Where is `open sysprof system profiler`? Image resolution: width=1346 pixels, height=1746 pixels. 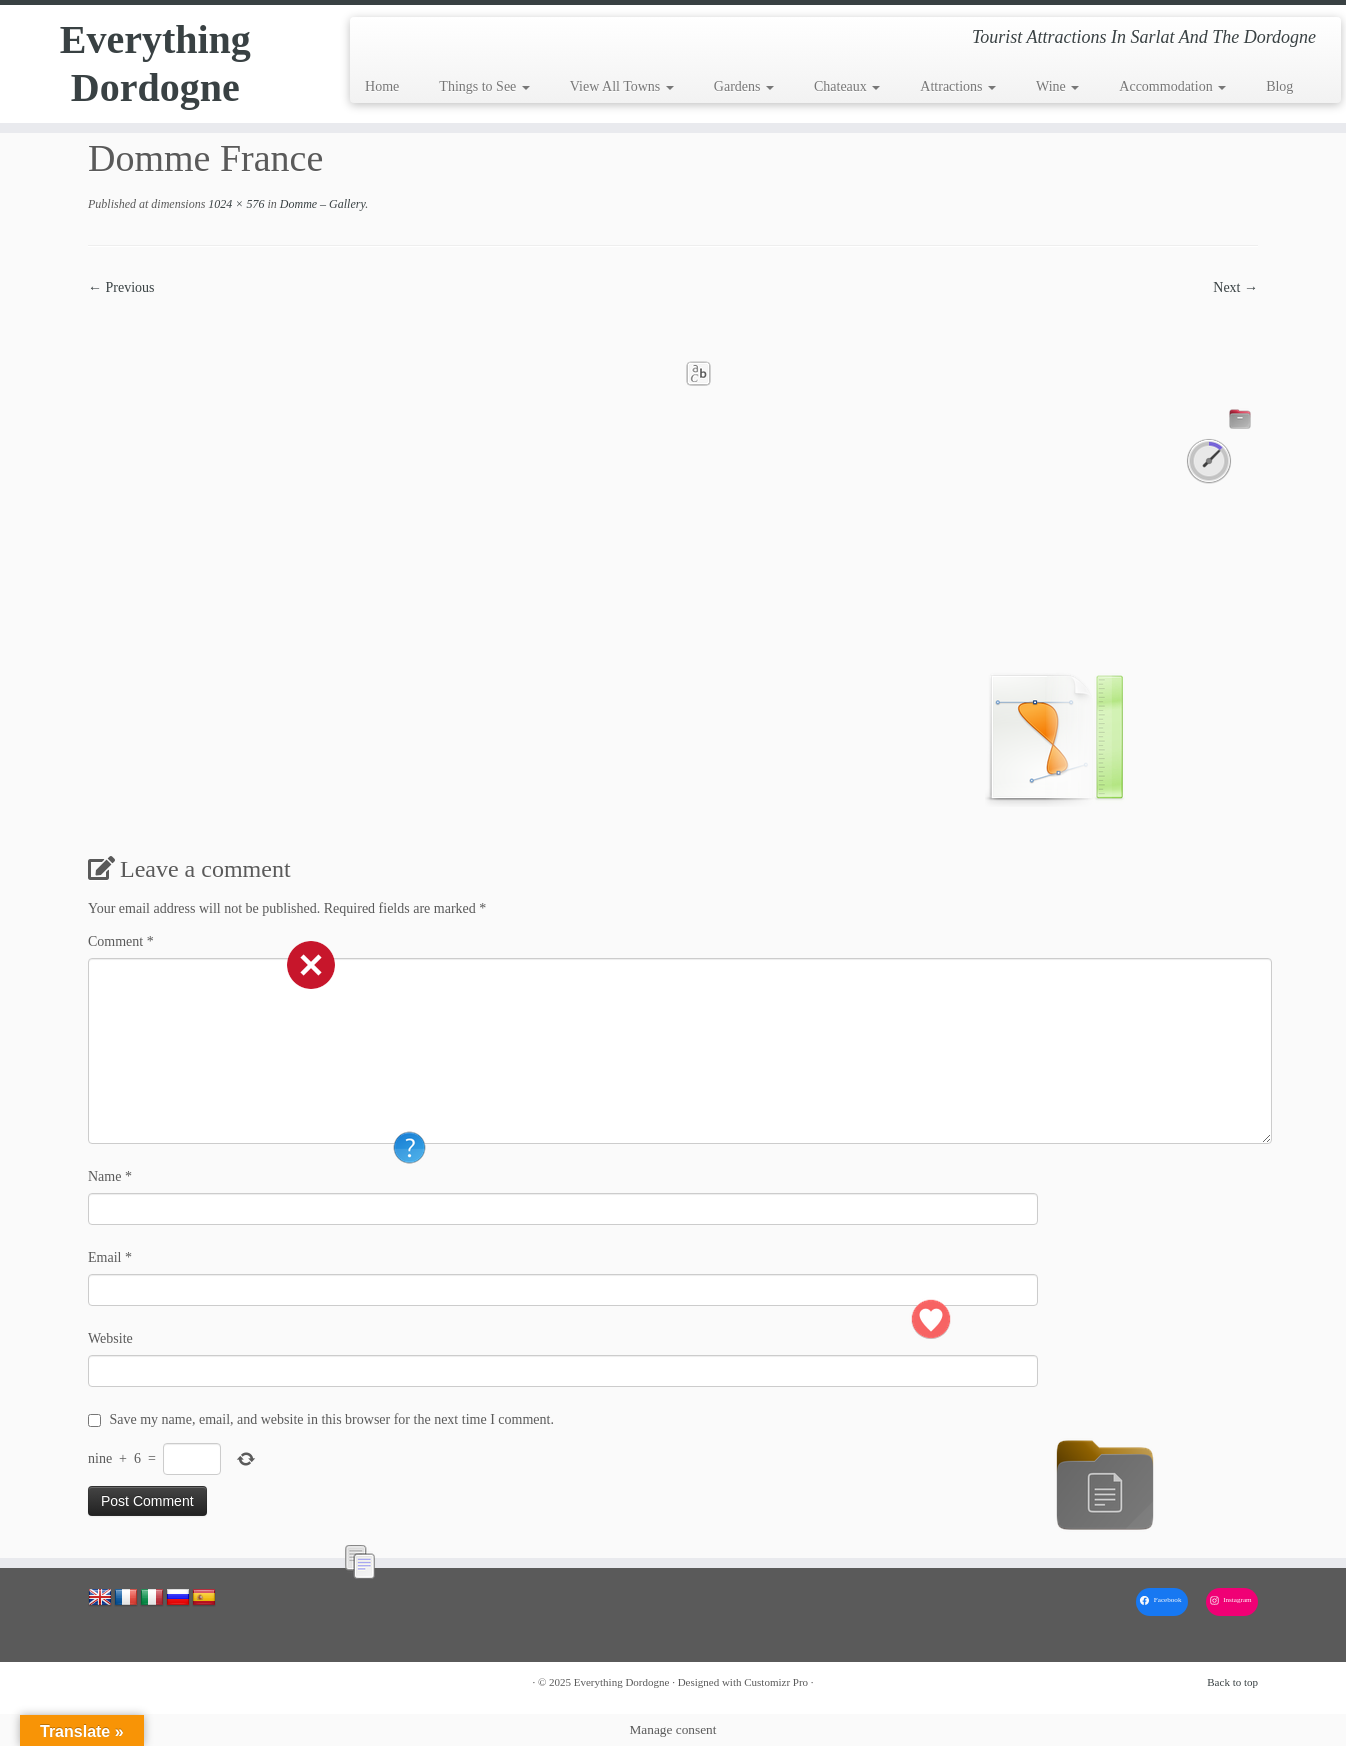
open sysprof system profiler is located at coordinates (1209, 461).